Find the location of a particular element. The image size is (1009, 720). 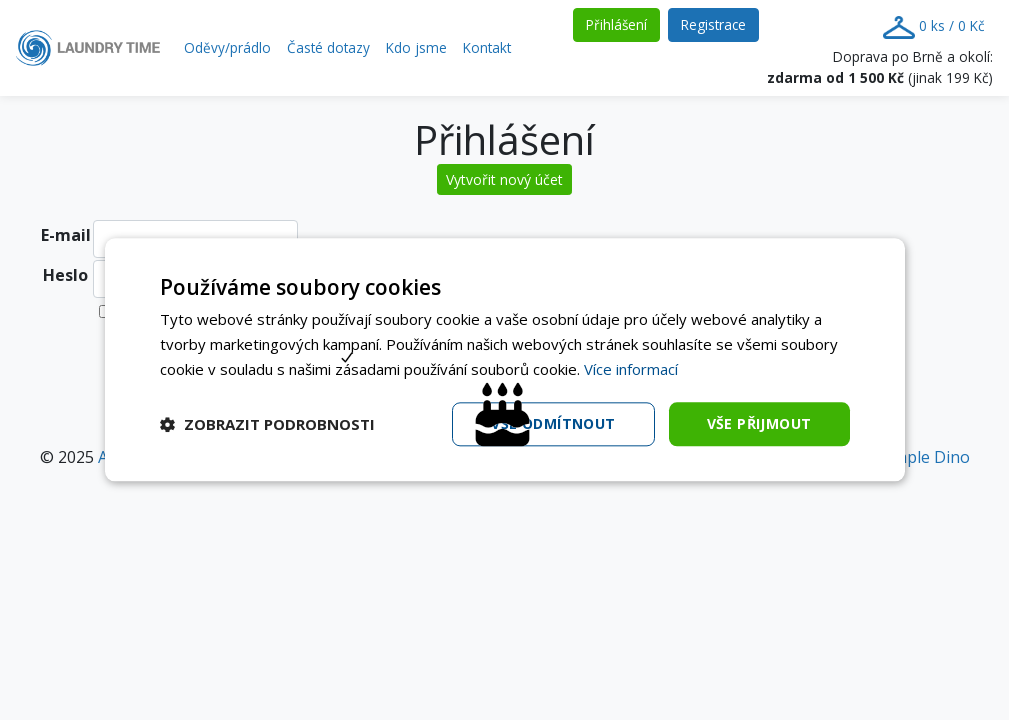

confirms a completed action or task is located at coordinates (347, 357).